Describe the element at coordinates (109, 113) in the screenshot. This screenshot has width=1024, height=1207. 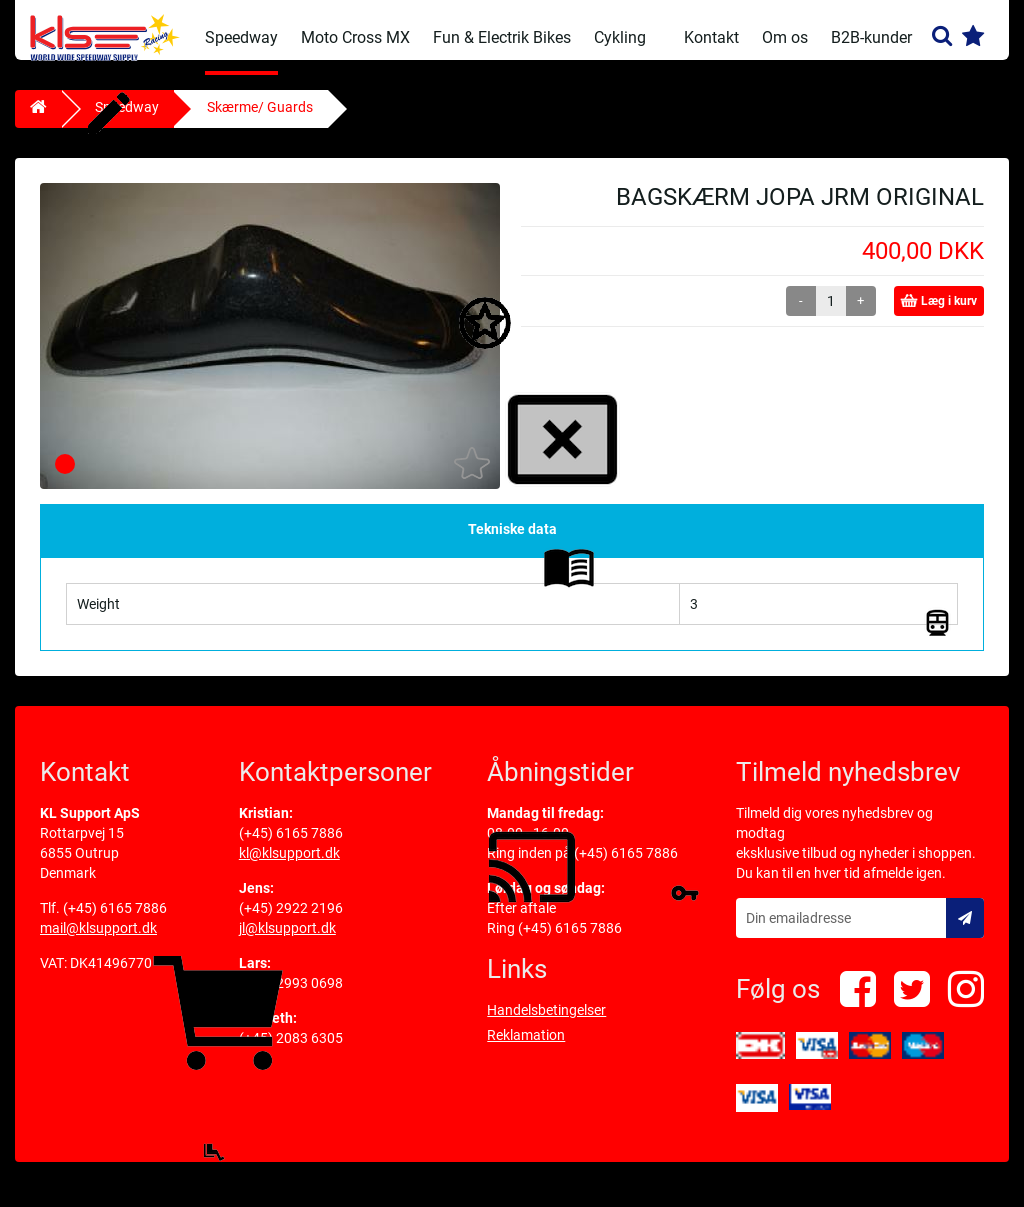
I see `edit content or settings` at that location.